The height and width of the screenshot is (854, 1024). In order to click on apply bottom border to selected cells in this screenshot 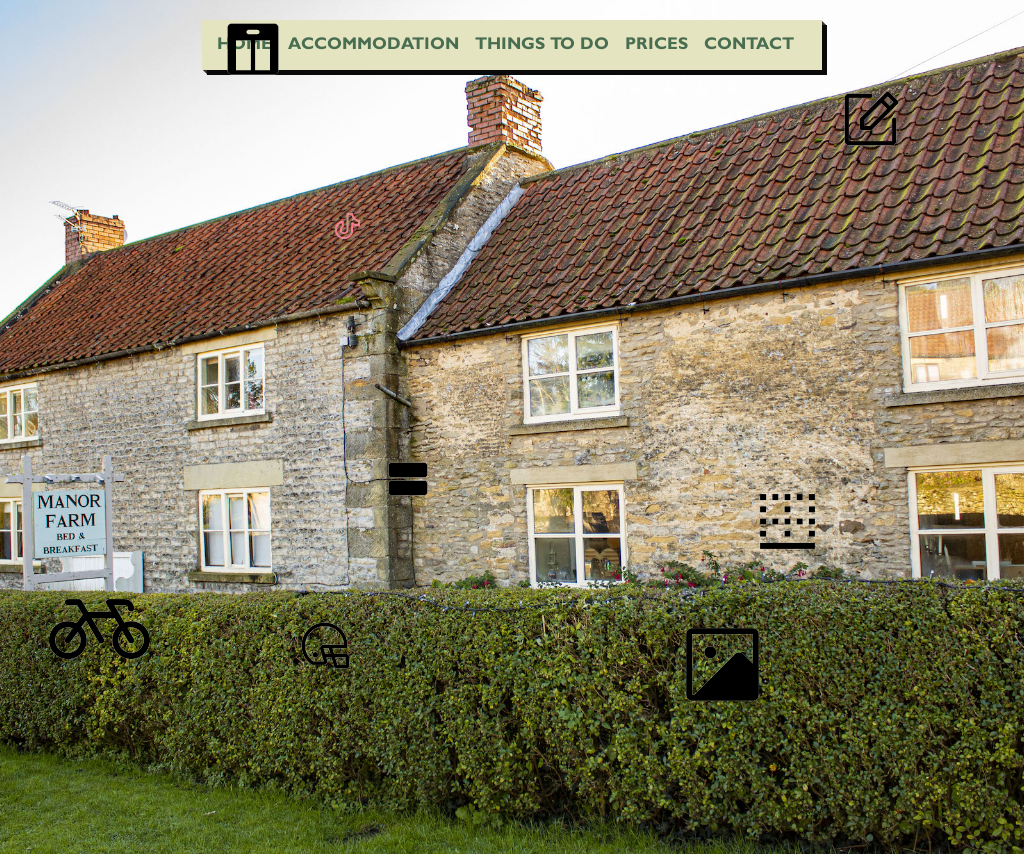, I will do `click(787, 521)`.